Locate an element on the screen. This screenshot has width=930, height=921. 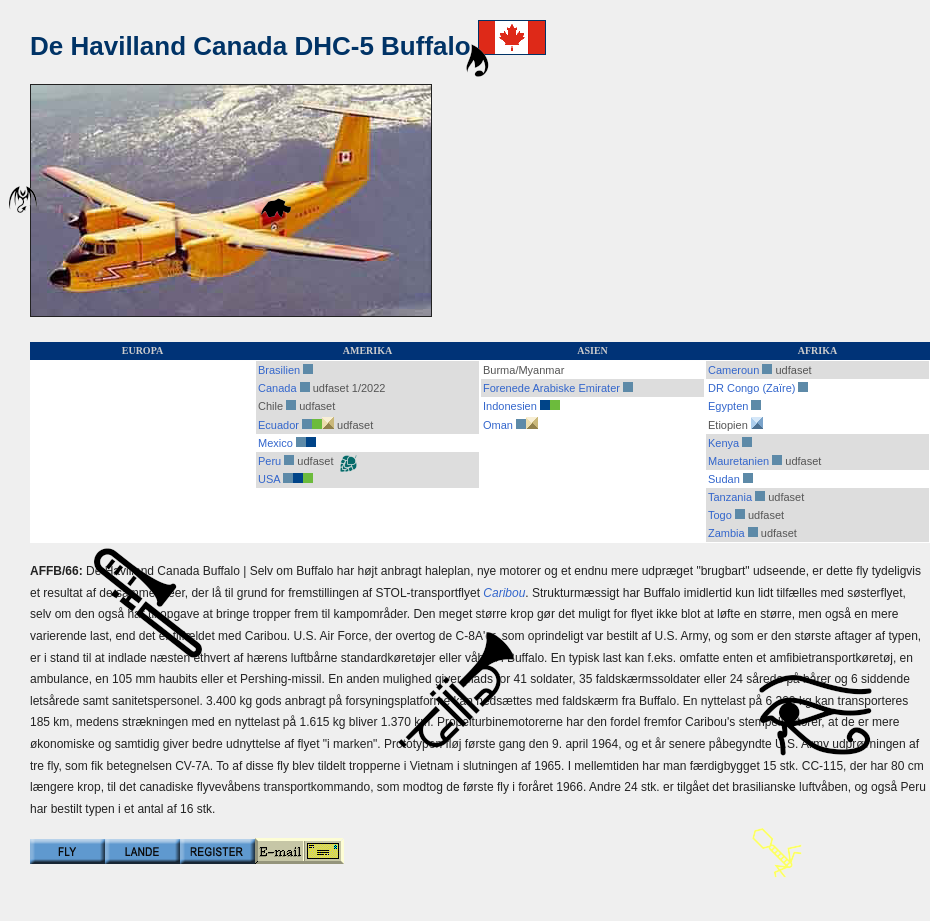
represents a villain or enemy character in a game is located at coordinates (23, 199).